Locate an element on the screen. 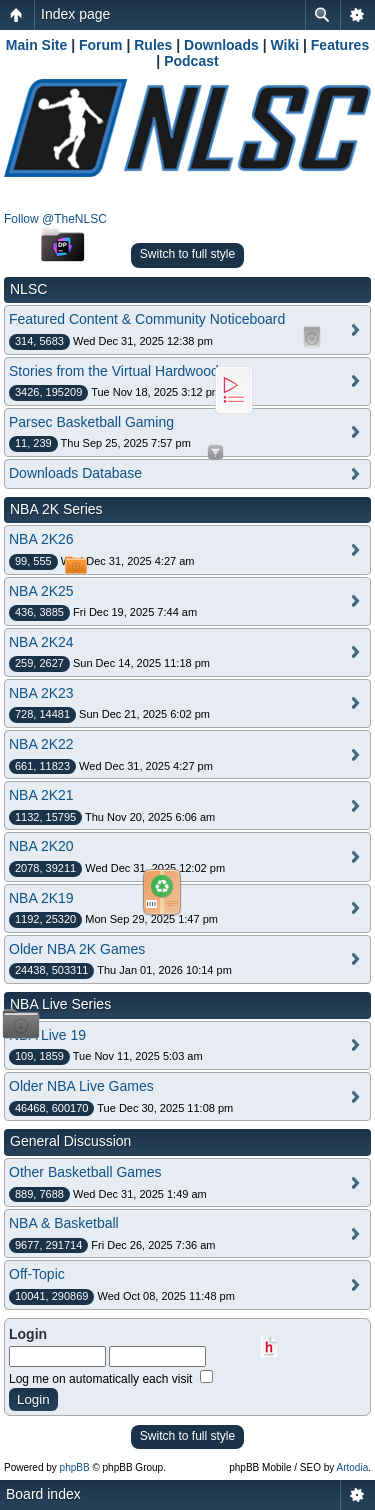 This screenshot has width=375, height=1510. audio playlist file (.scpls format) is located at coordinates (234, 390).